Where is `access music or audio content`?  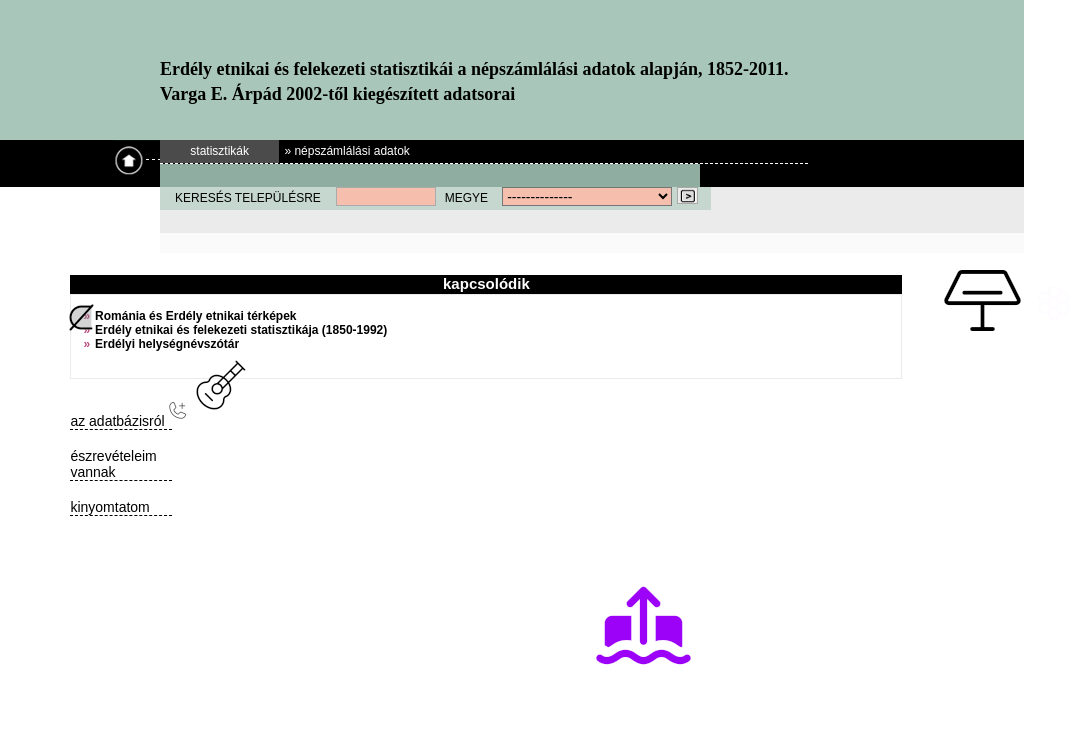
access music or audio content is located at coordinates (220, 385).